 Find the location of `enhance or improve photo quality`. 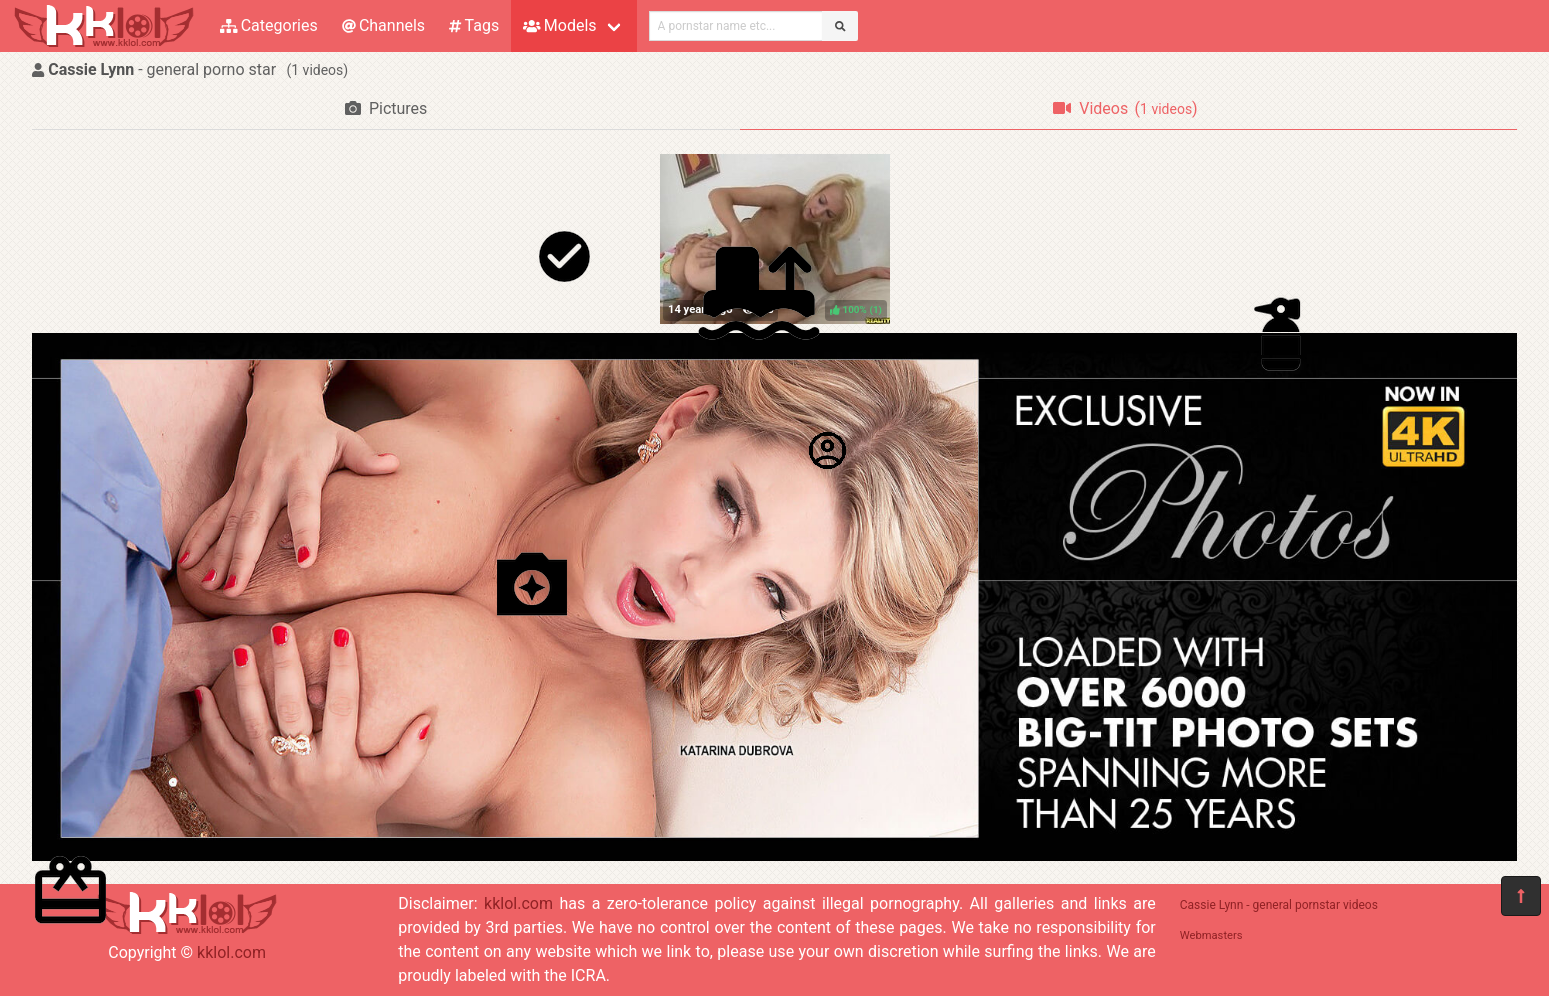

enhance or improve photo quality is located at coordinates (532, 584).